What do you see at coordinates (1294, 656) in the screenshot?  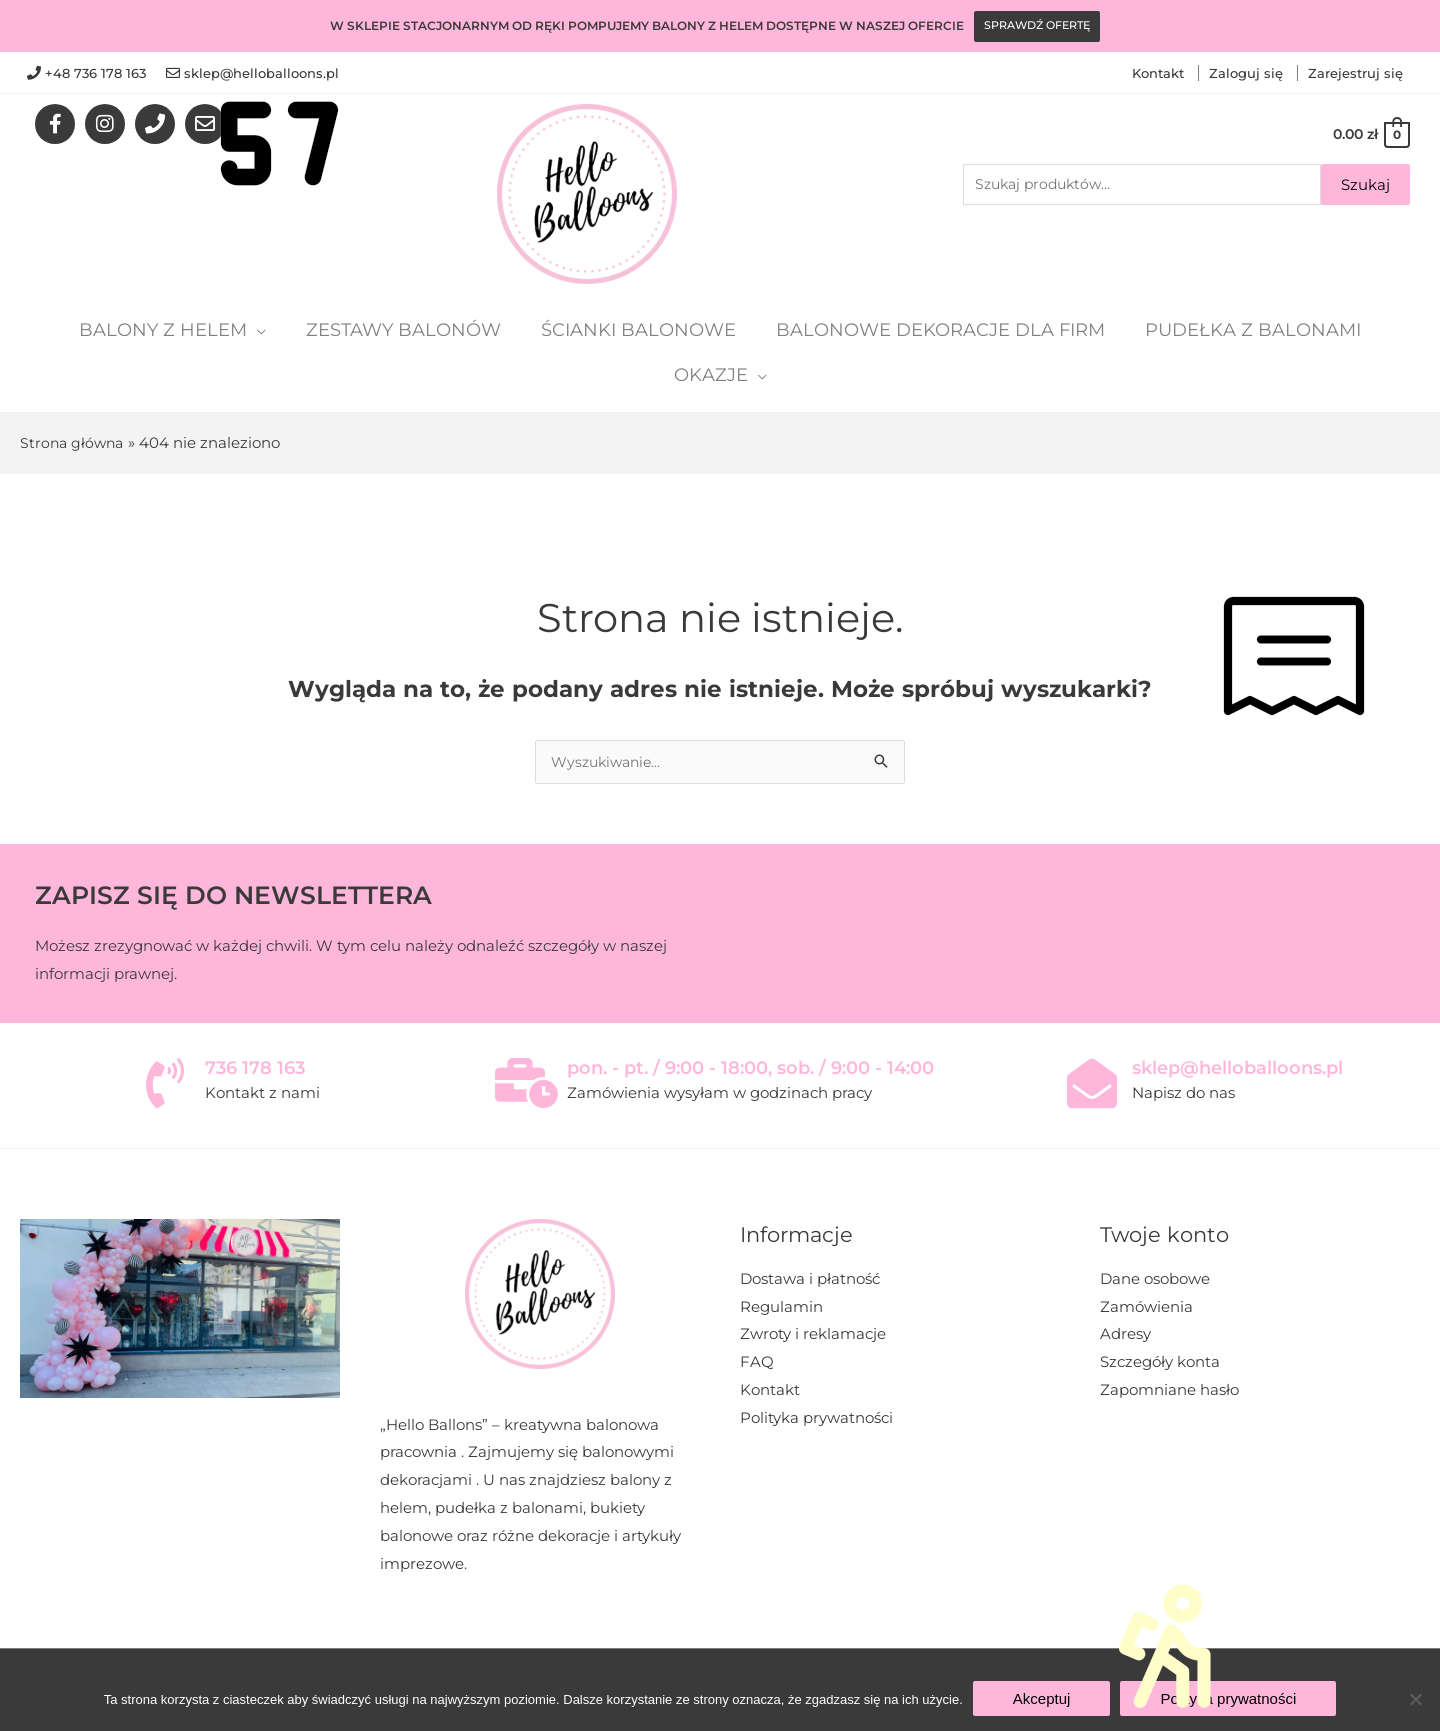 I see `view purchase receipt or transaction history` at bounding box center [1294, 656].